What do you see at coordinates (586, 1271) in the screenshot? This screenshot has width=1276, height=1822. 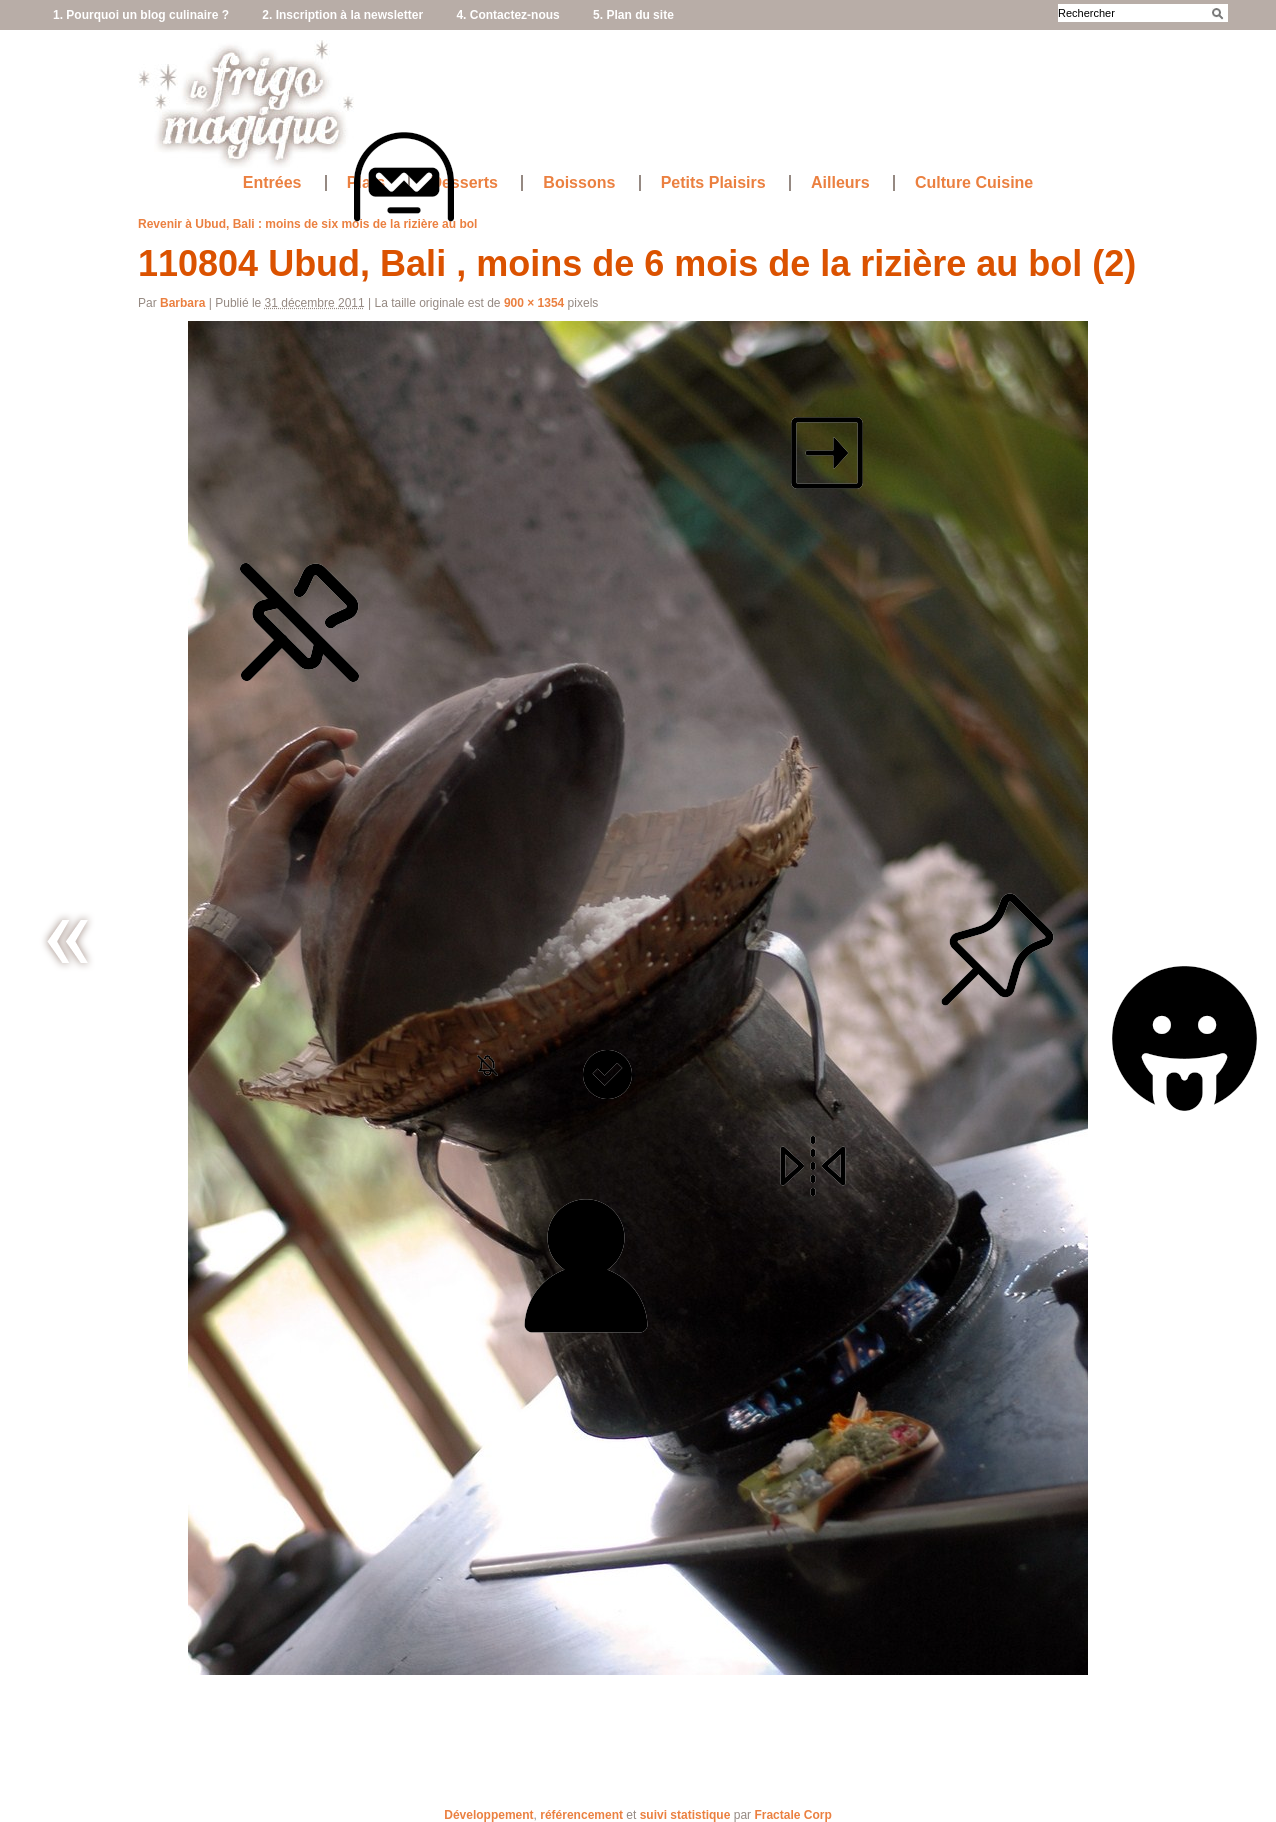 I see `view your profile` at bounding box center [586, 1271].